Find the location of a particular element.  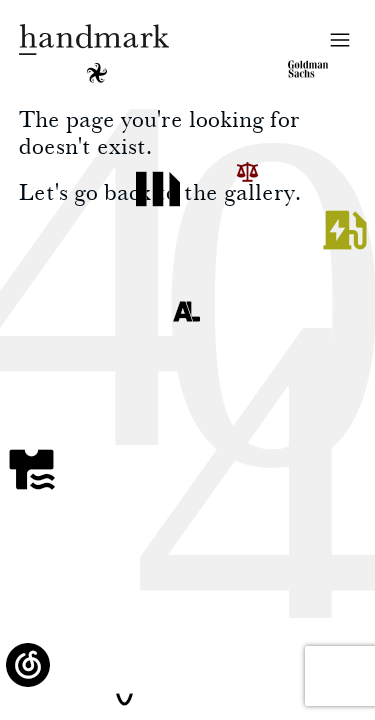

microstrategy company logo is located at coordinates (158, 189).